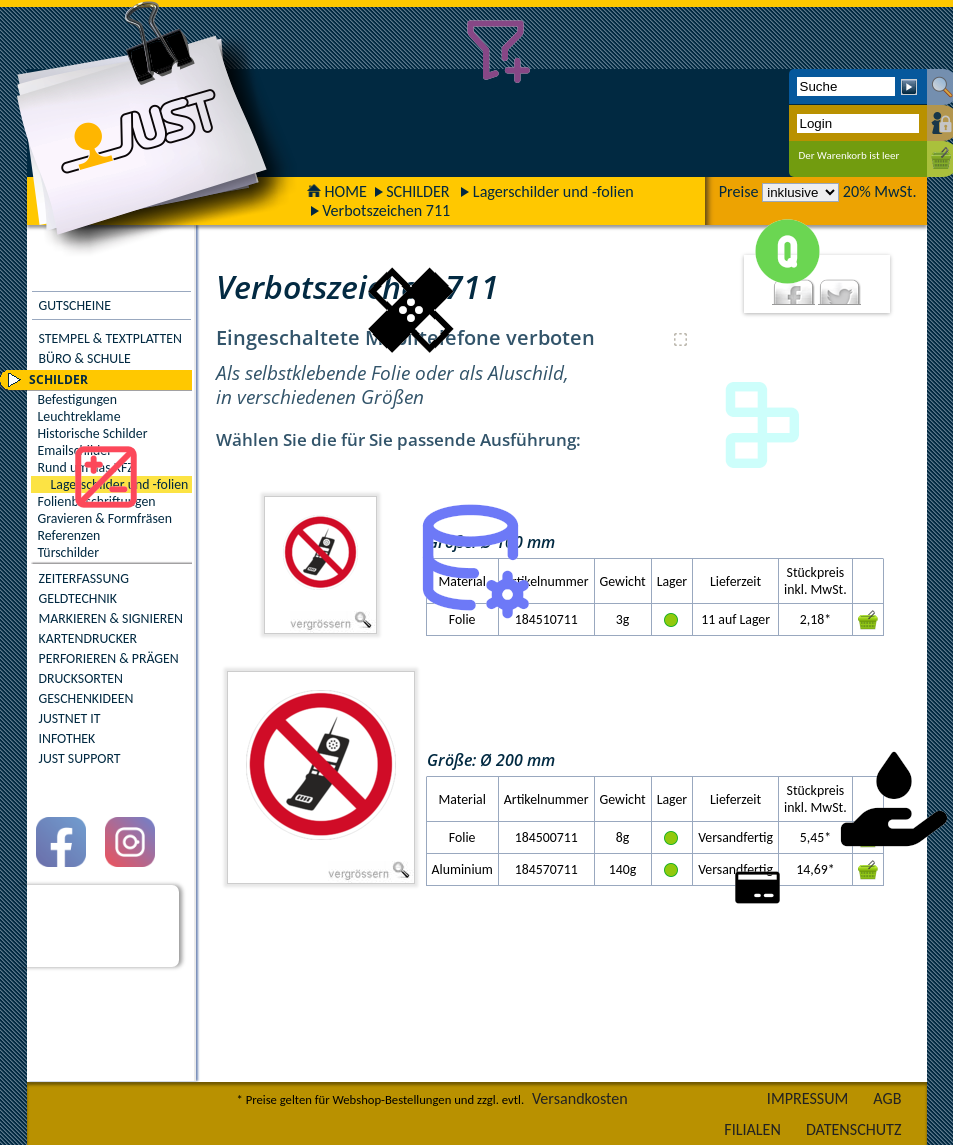 This screenshot has width=953, height=1145. What do you see at coordinates (787, 251) in the screenshot?
I see `indicates a "Q" category or label` at bounding box center [787, 251].